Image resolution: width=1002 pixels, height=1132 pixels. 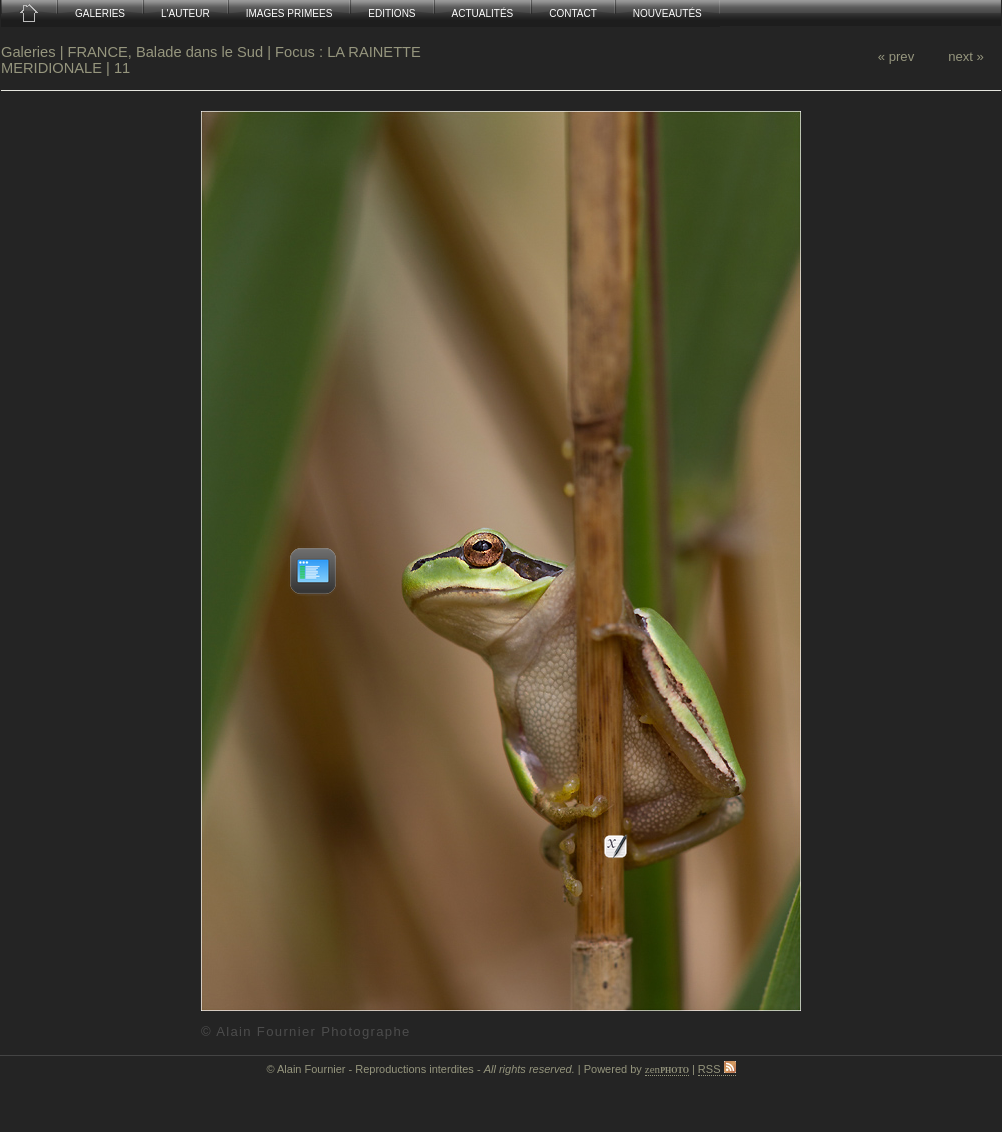 I want to click on open xournal note-taking app, so click(x=615, y=846).